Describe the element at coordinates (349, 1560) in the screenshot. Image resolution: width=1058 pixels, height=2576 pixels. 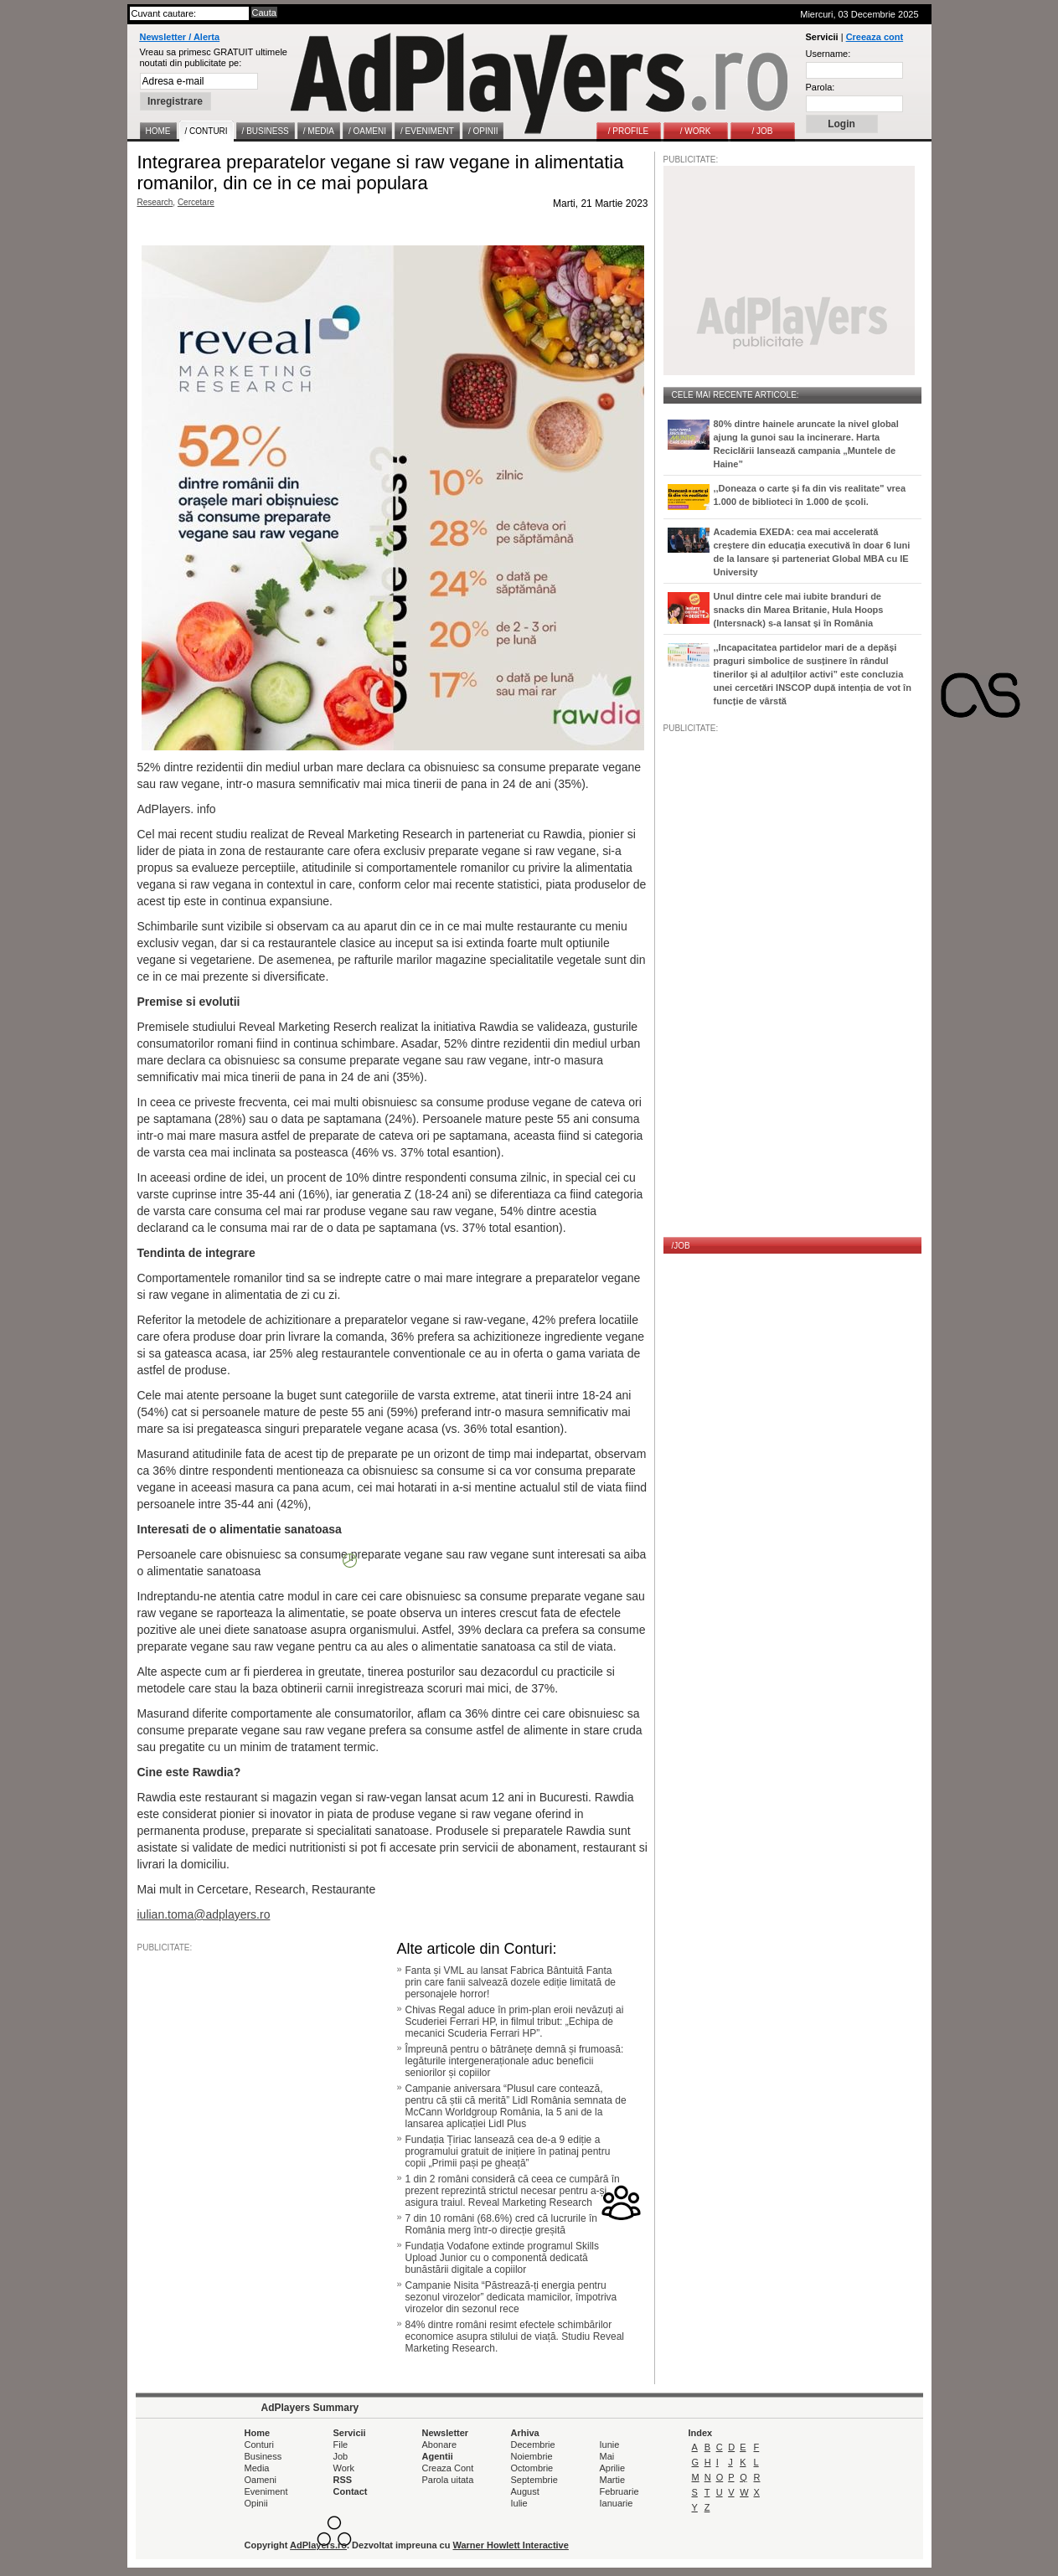
I see `view analytics or statistics breakdown` at that location.